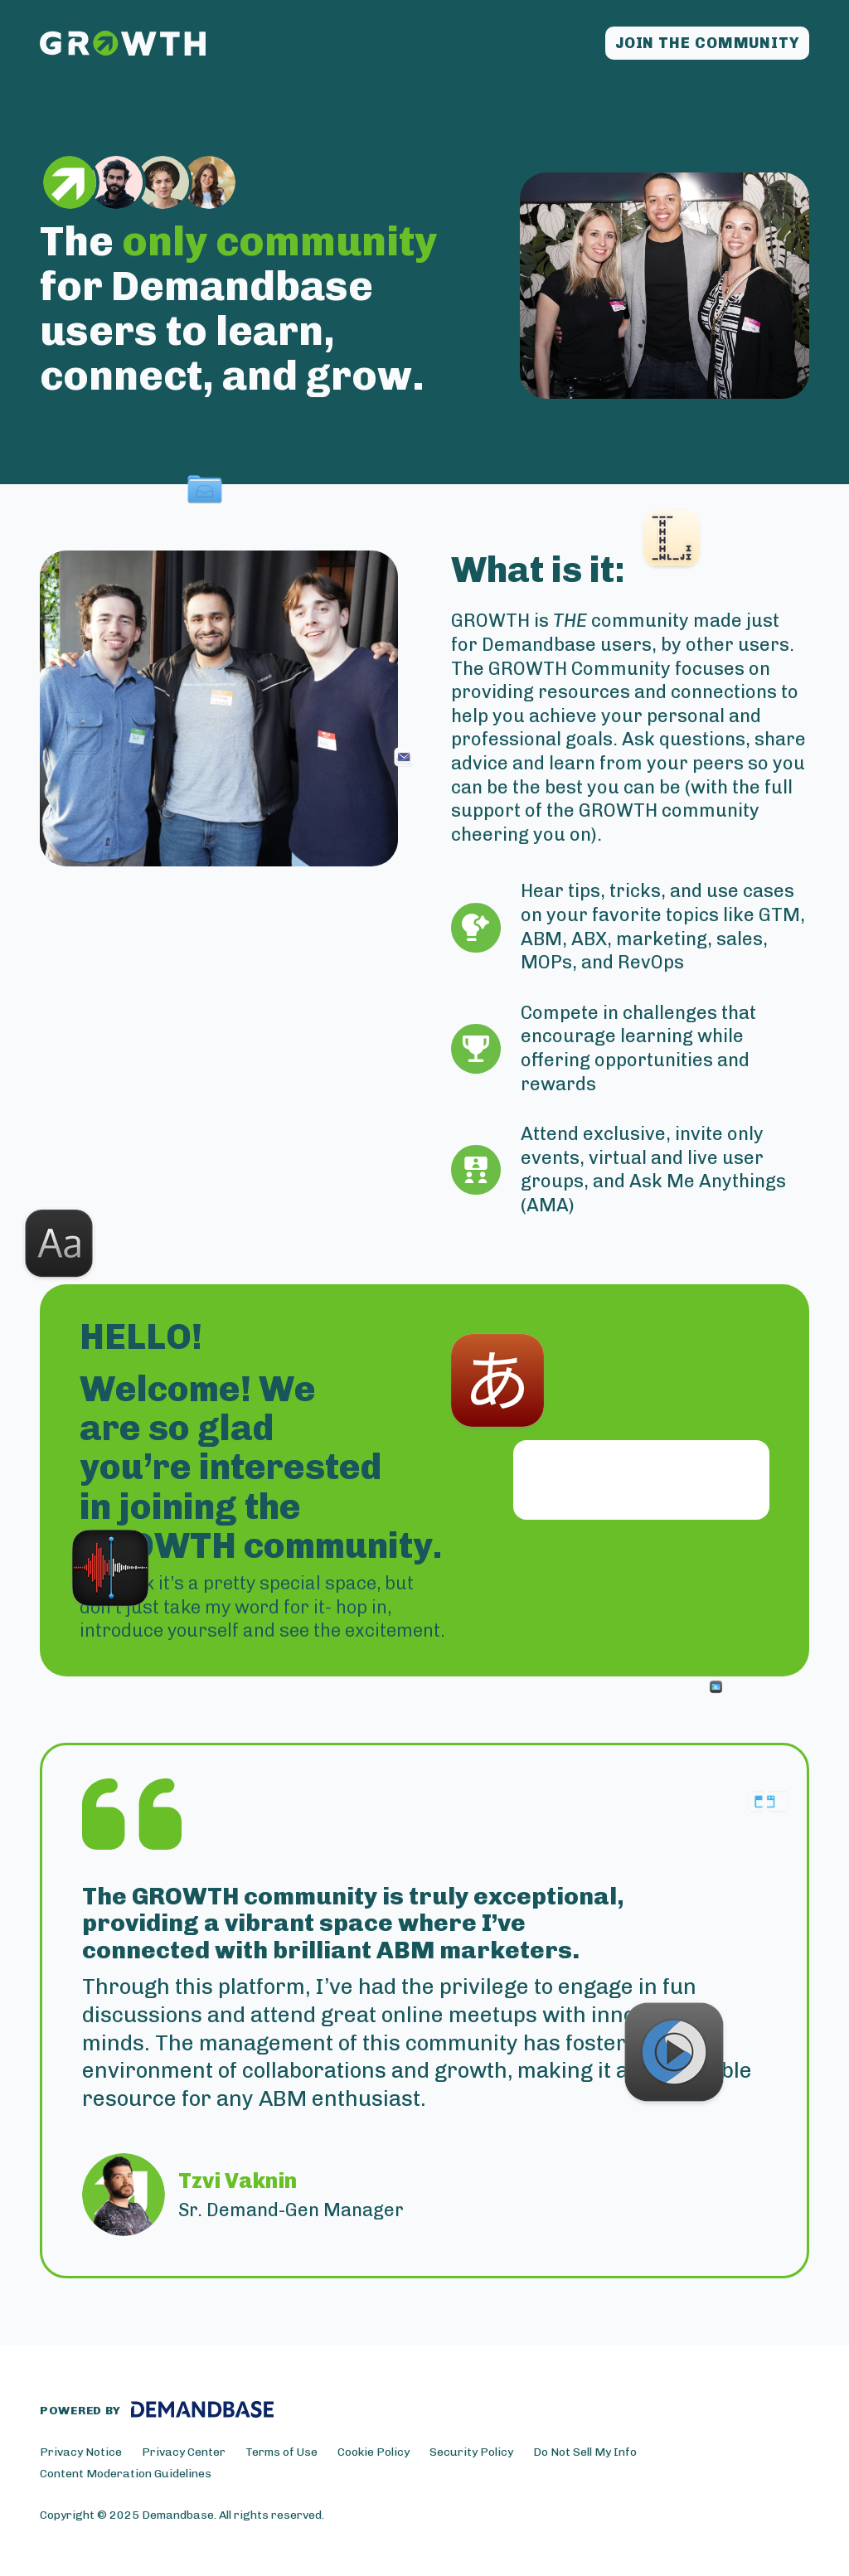 The image size is (849, 2576). I want to click on open openshot video editor, so click(674, 2052).